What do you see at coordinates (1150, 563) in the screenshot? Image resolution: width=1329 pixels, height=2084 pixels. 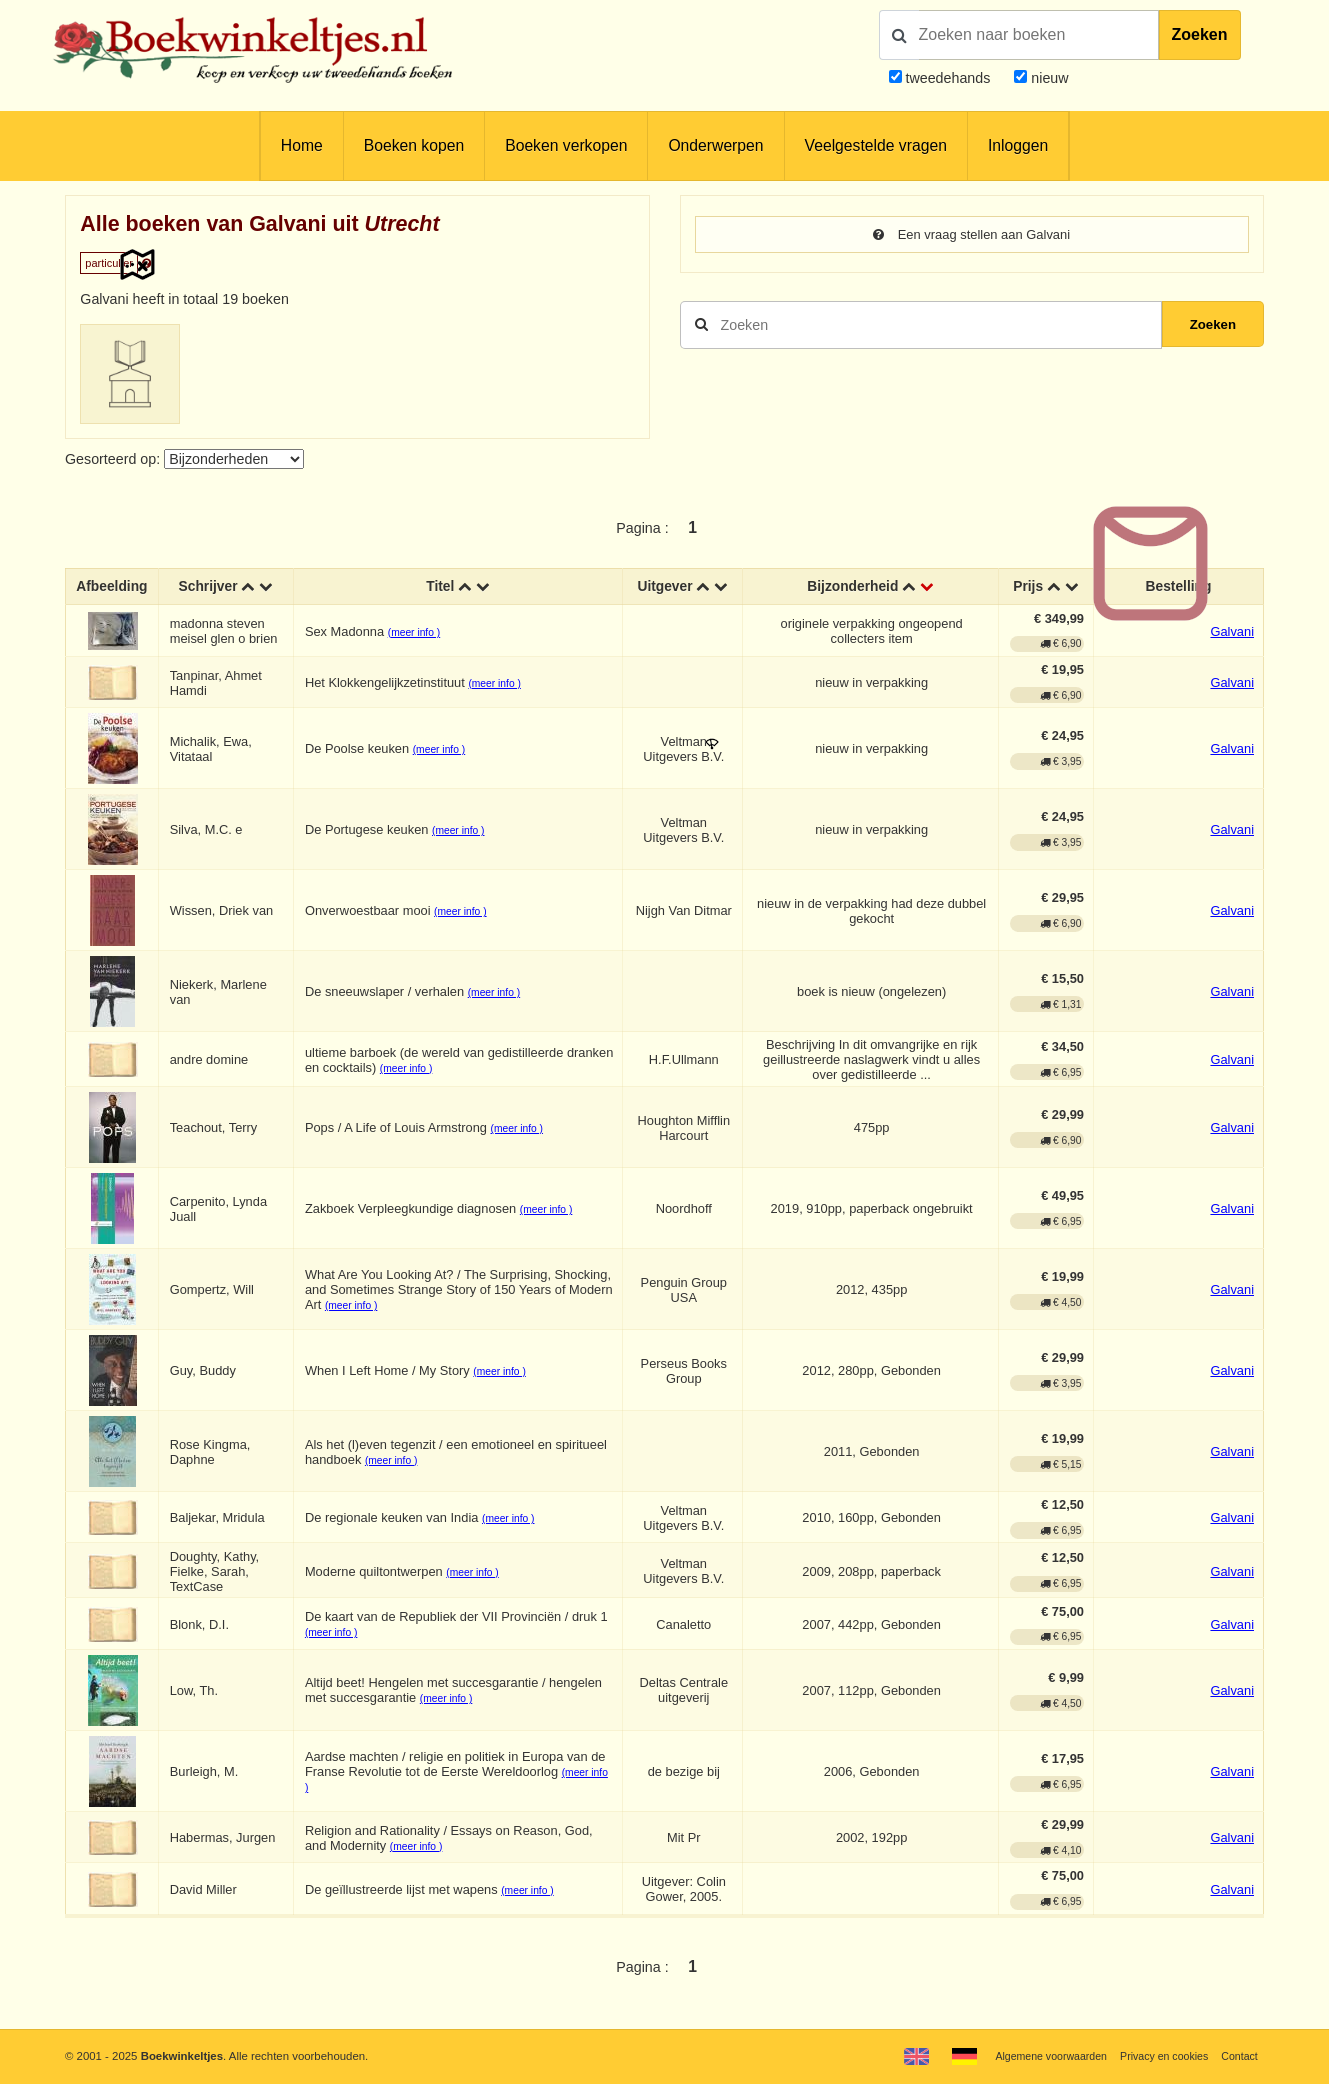 I see `hang dry laundry care instruction` at bounding box center [1150, 563].